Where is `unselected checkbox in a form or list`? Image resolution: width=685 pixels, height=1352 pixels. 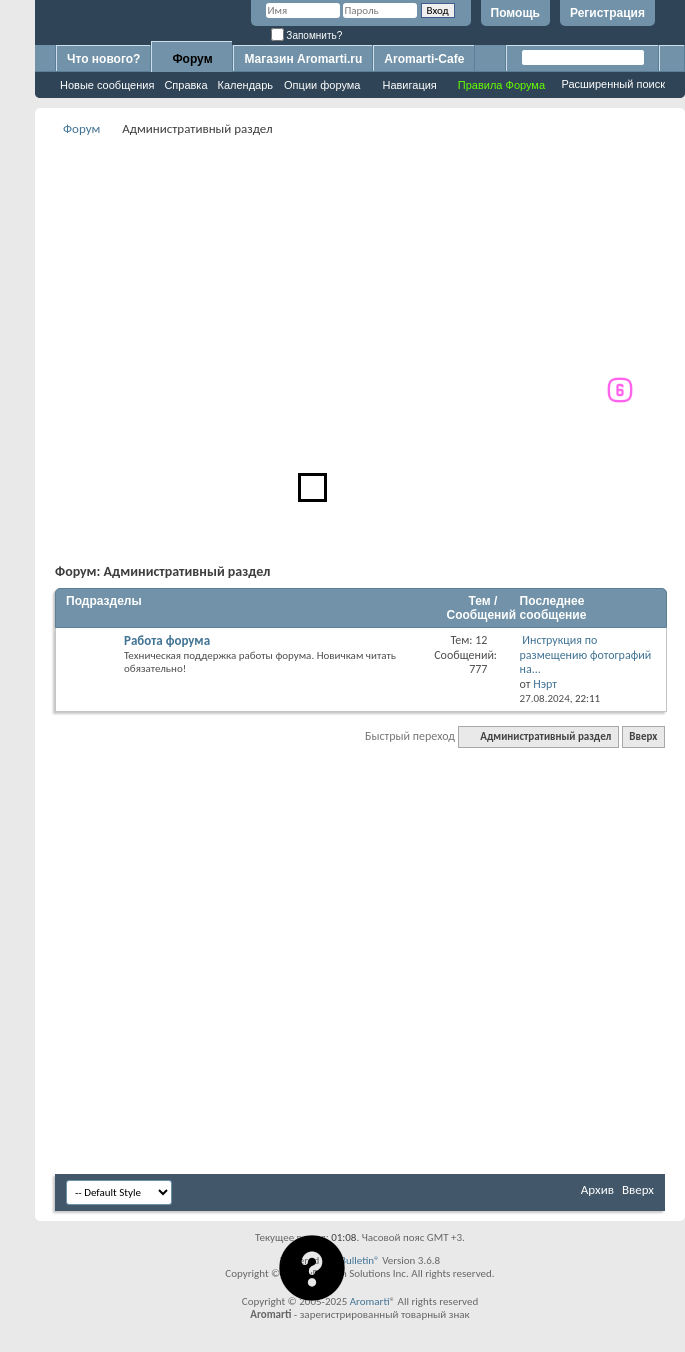 unselected checkbox in a form or list is located at coordinates (312, 487).